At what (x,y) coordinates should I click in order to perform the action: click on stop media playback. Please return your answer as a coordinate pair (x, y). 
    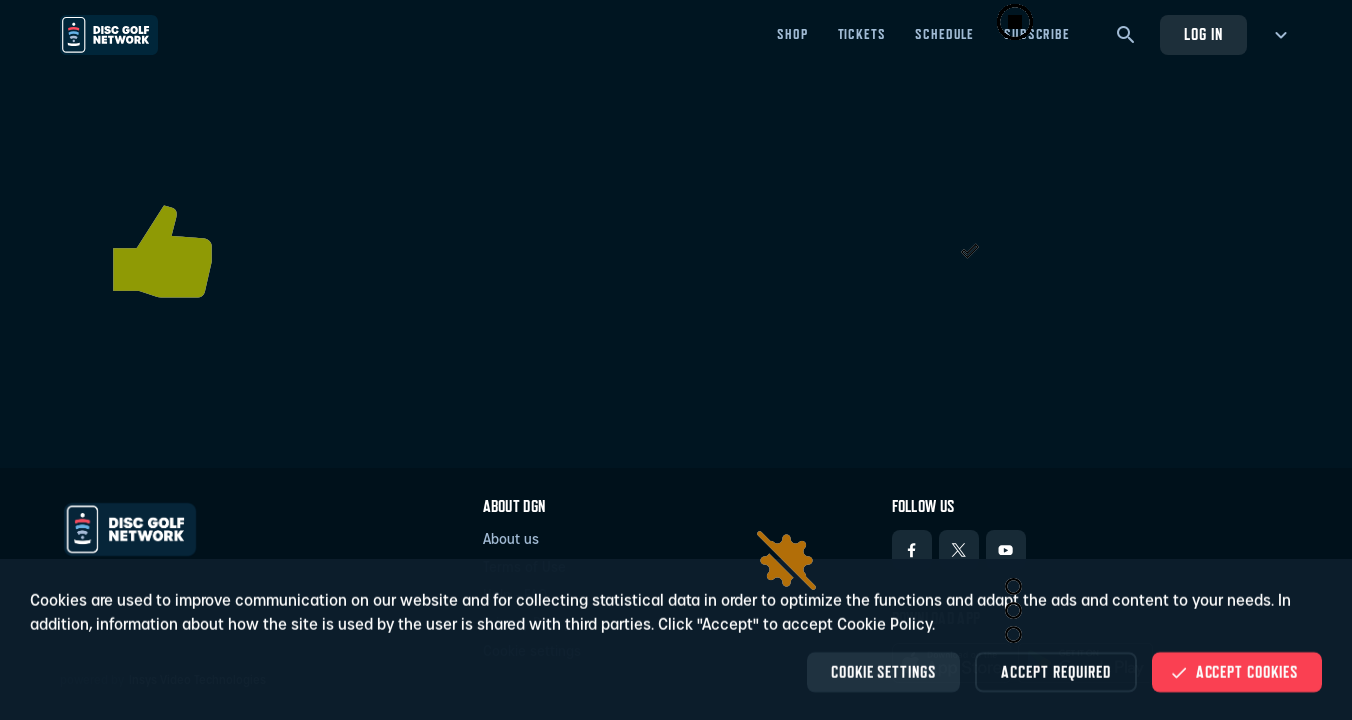
    Looking at the image, I should click on (1015, 22).